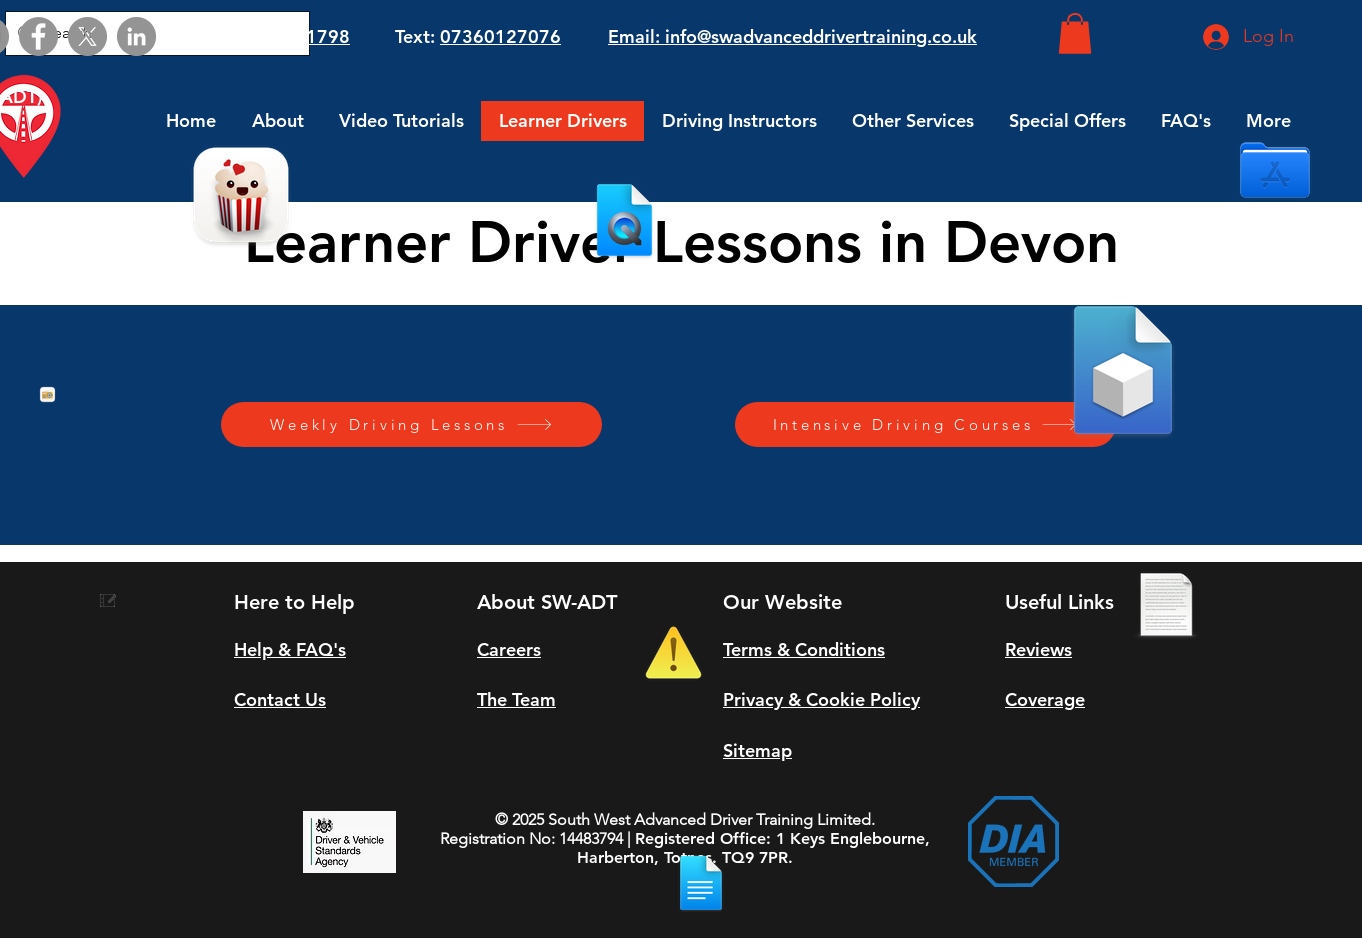 Image resolution: width=1362 pixels, height=938 pixels. What do you see at coordinates (1123, 370) in the screenshot?
I see `a flatpak application package file` at bounding box center [1123, 370].